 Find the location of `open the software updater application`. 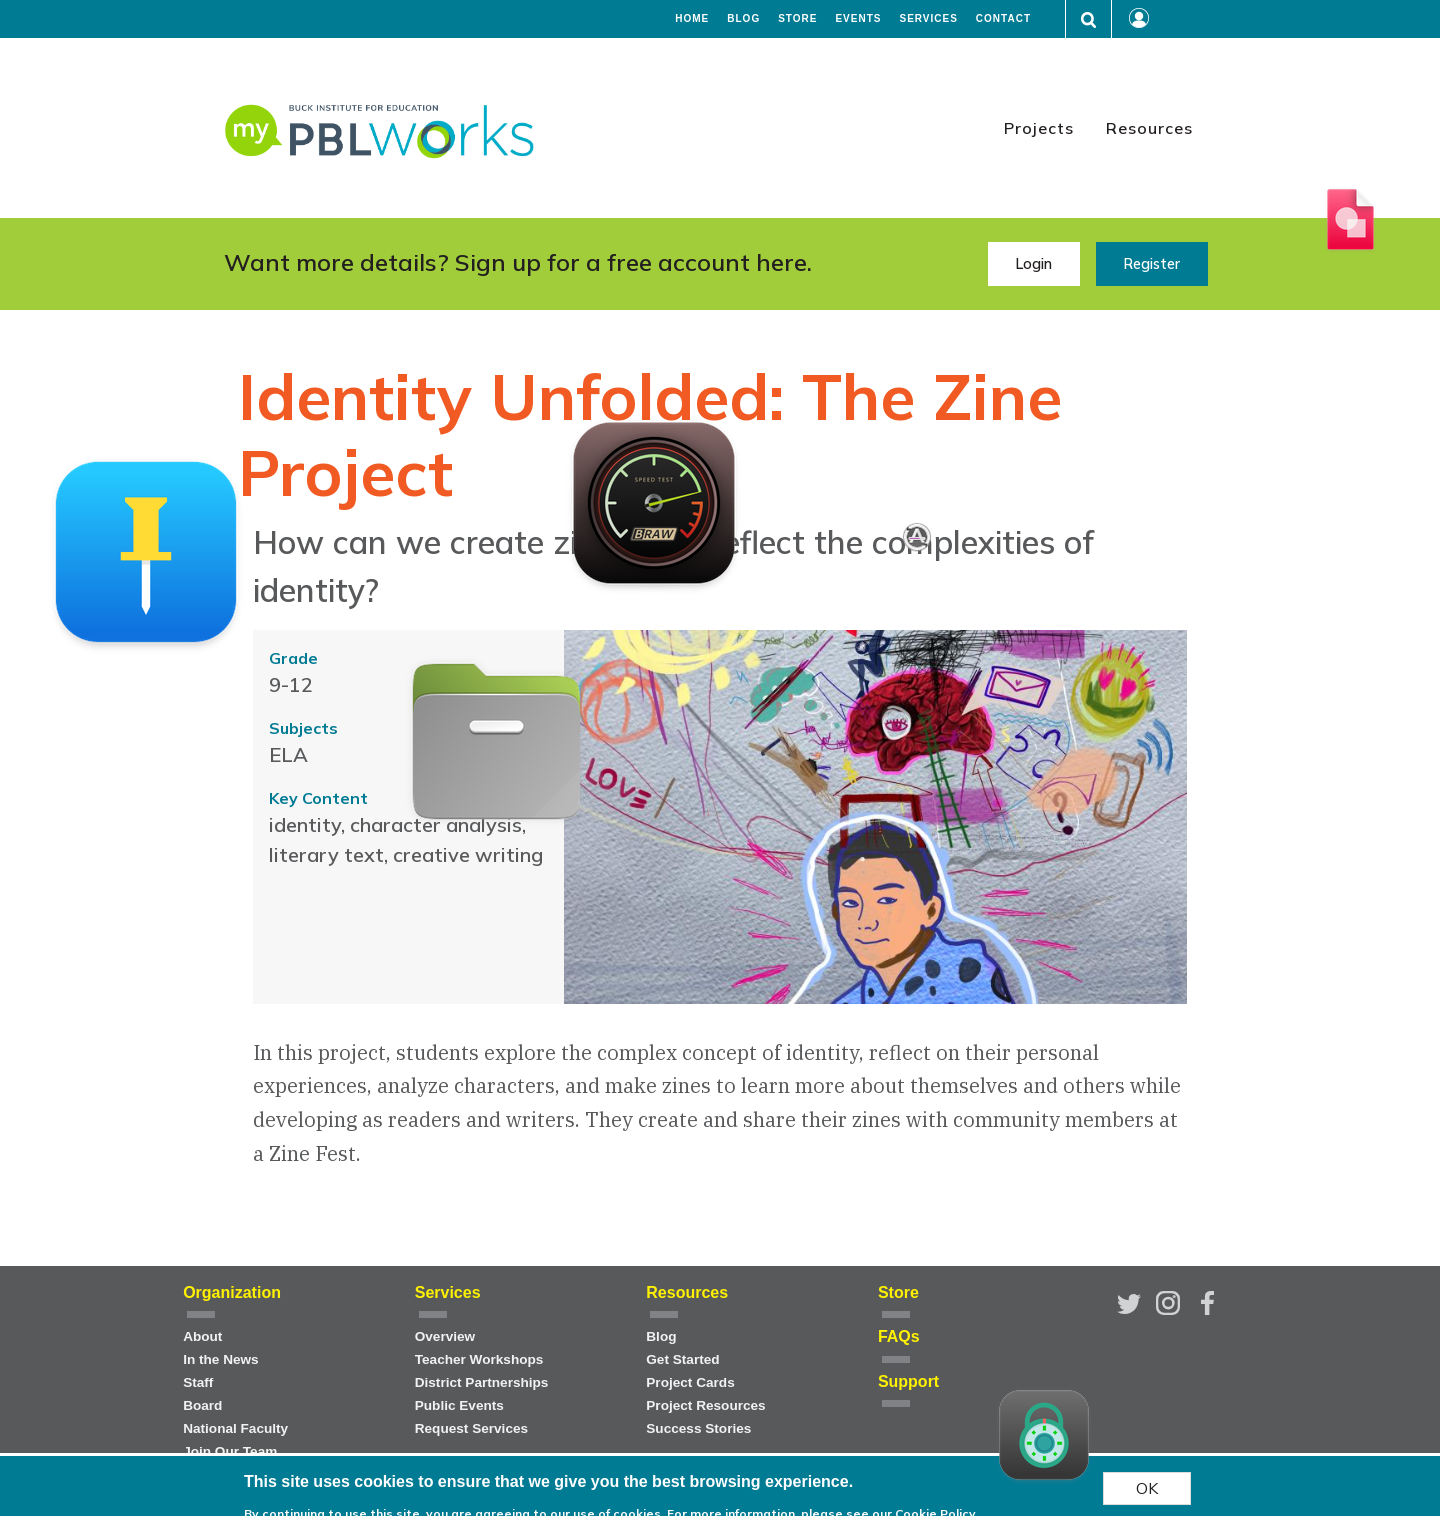

open the software updater application is located at coordinates (917, 537).